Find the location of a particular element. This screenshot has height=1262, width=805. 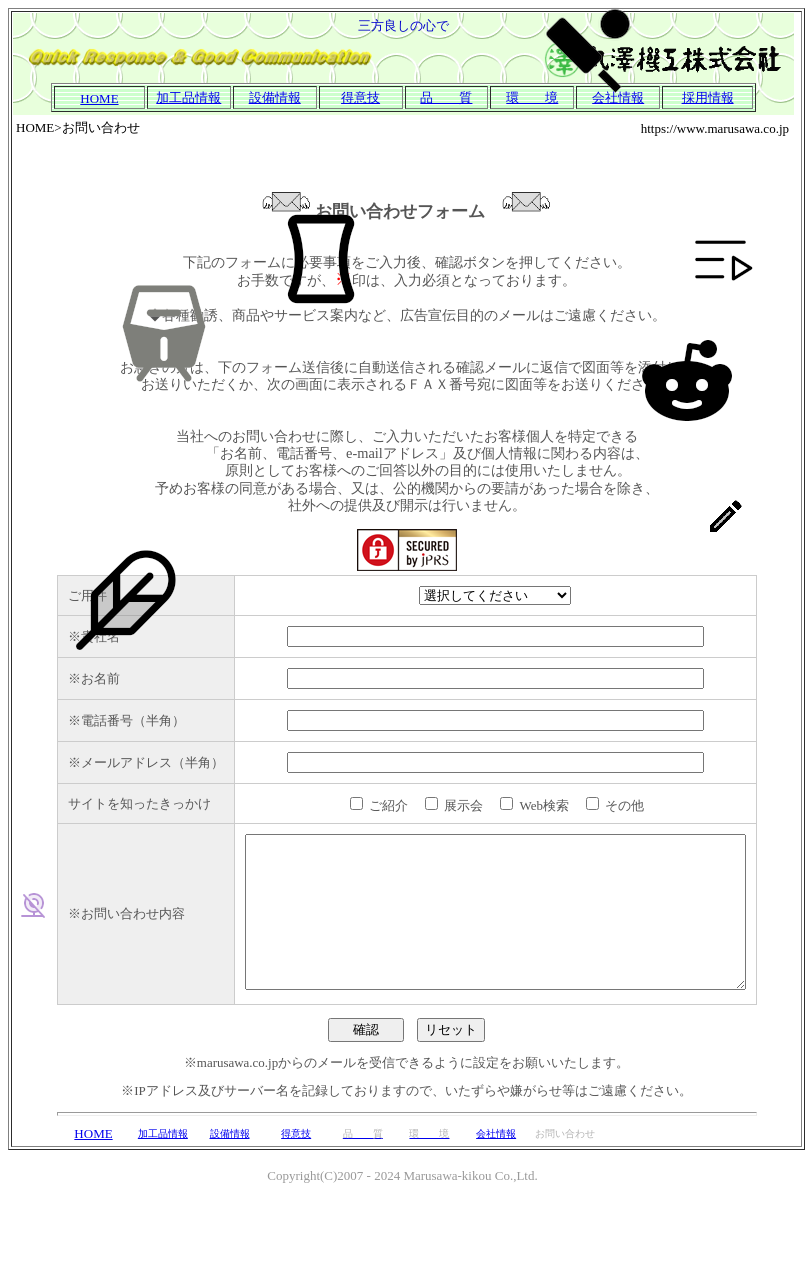

compose a new message or note is located at coordinates (124, 602).